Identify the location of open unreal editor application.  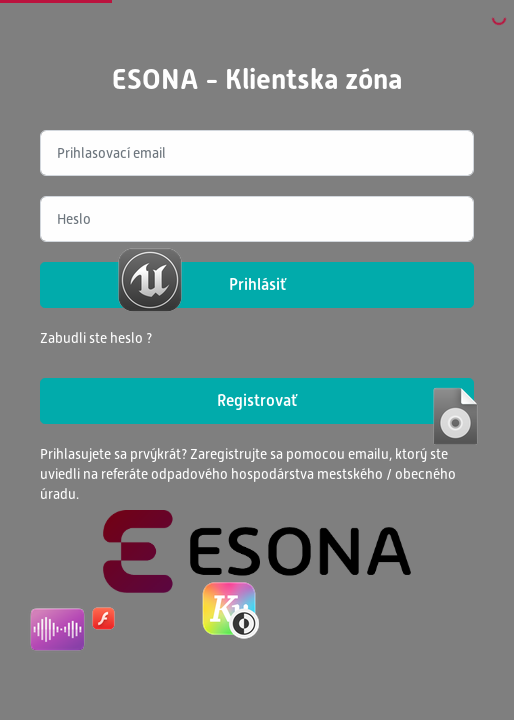
(150, 280).